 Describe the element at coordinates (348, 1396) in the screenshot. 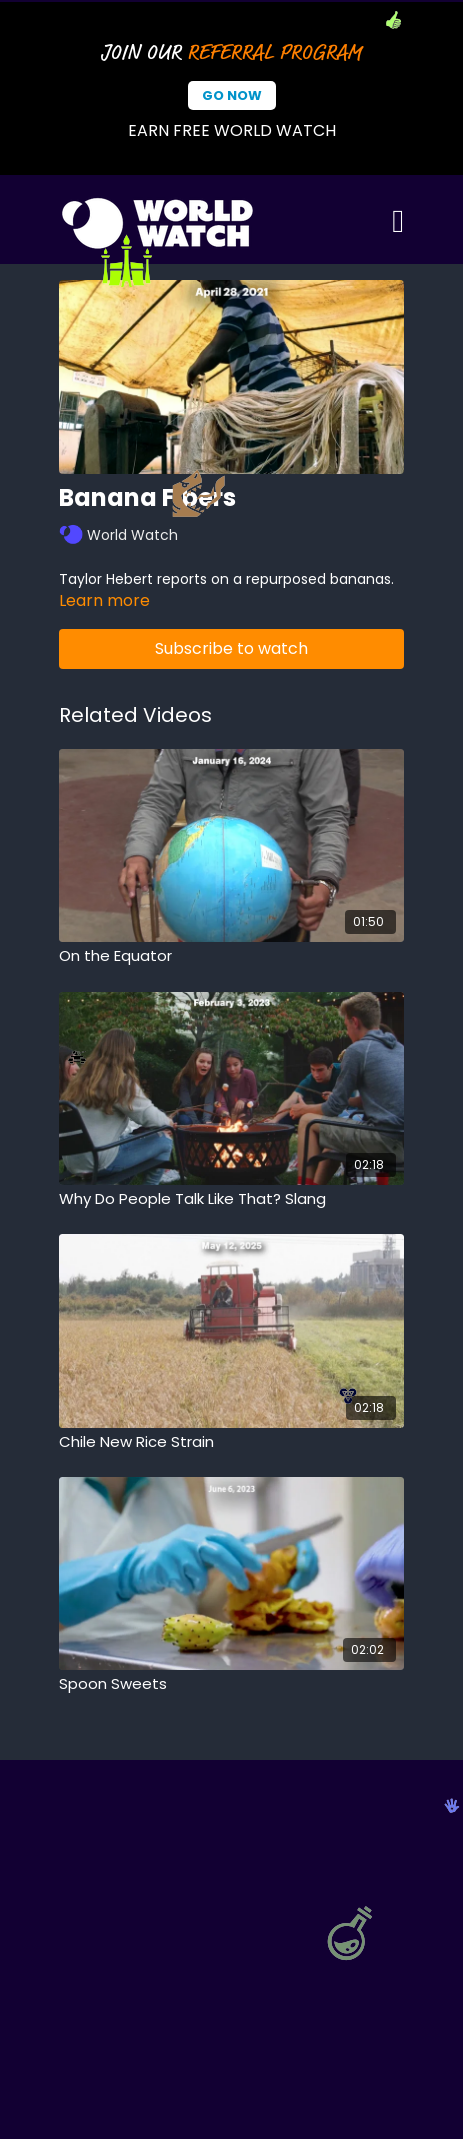

I see `indicates a trinity or three-way connection system` at that location.